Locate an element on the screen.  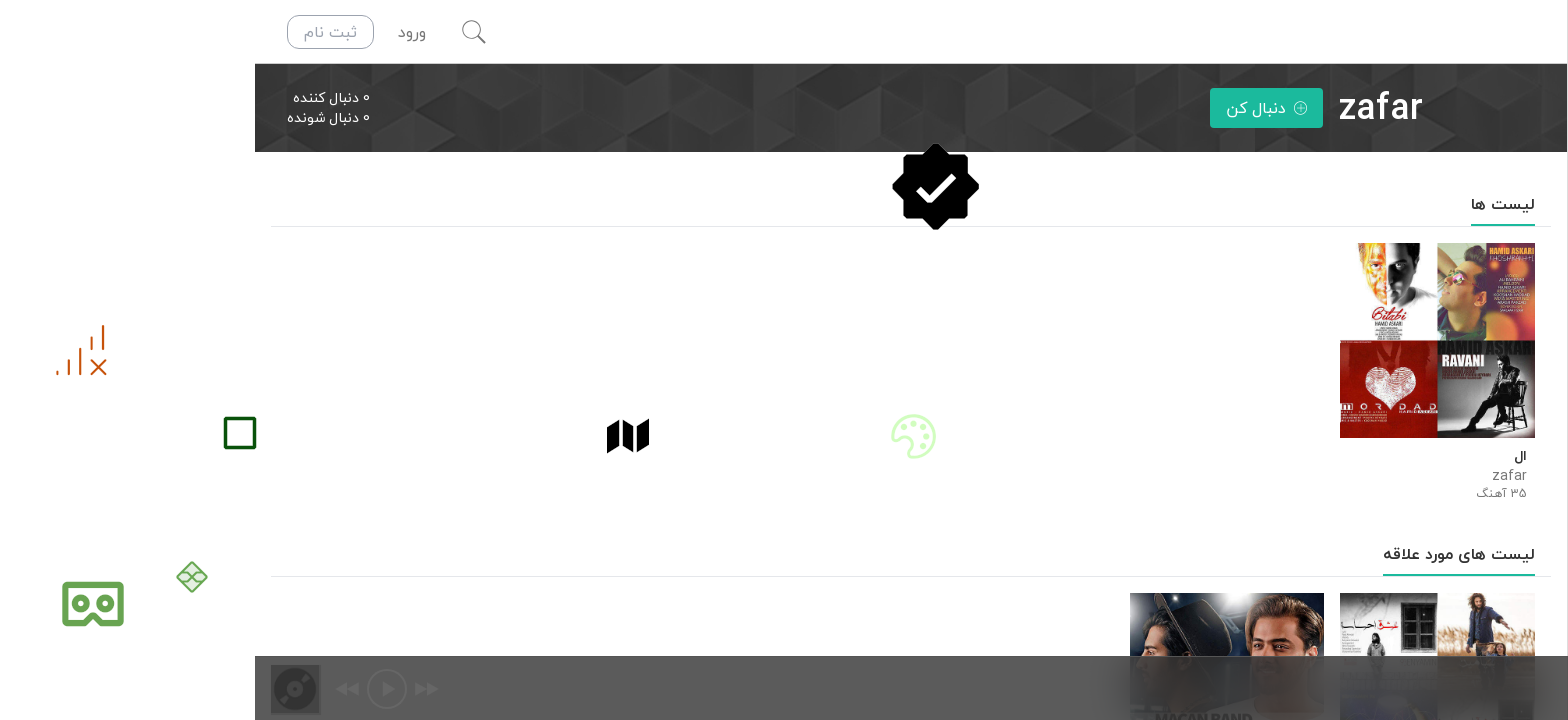
indicates a verified or authenticated account is located at coordinates (935, 186).